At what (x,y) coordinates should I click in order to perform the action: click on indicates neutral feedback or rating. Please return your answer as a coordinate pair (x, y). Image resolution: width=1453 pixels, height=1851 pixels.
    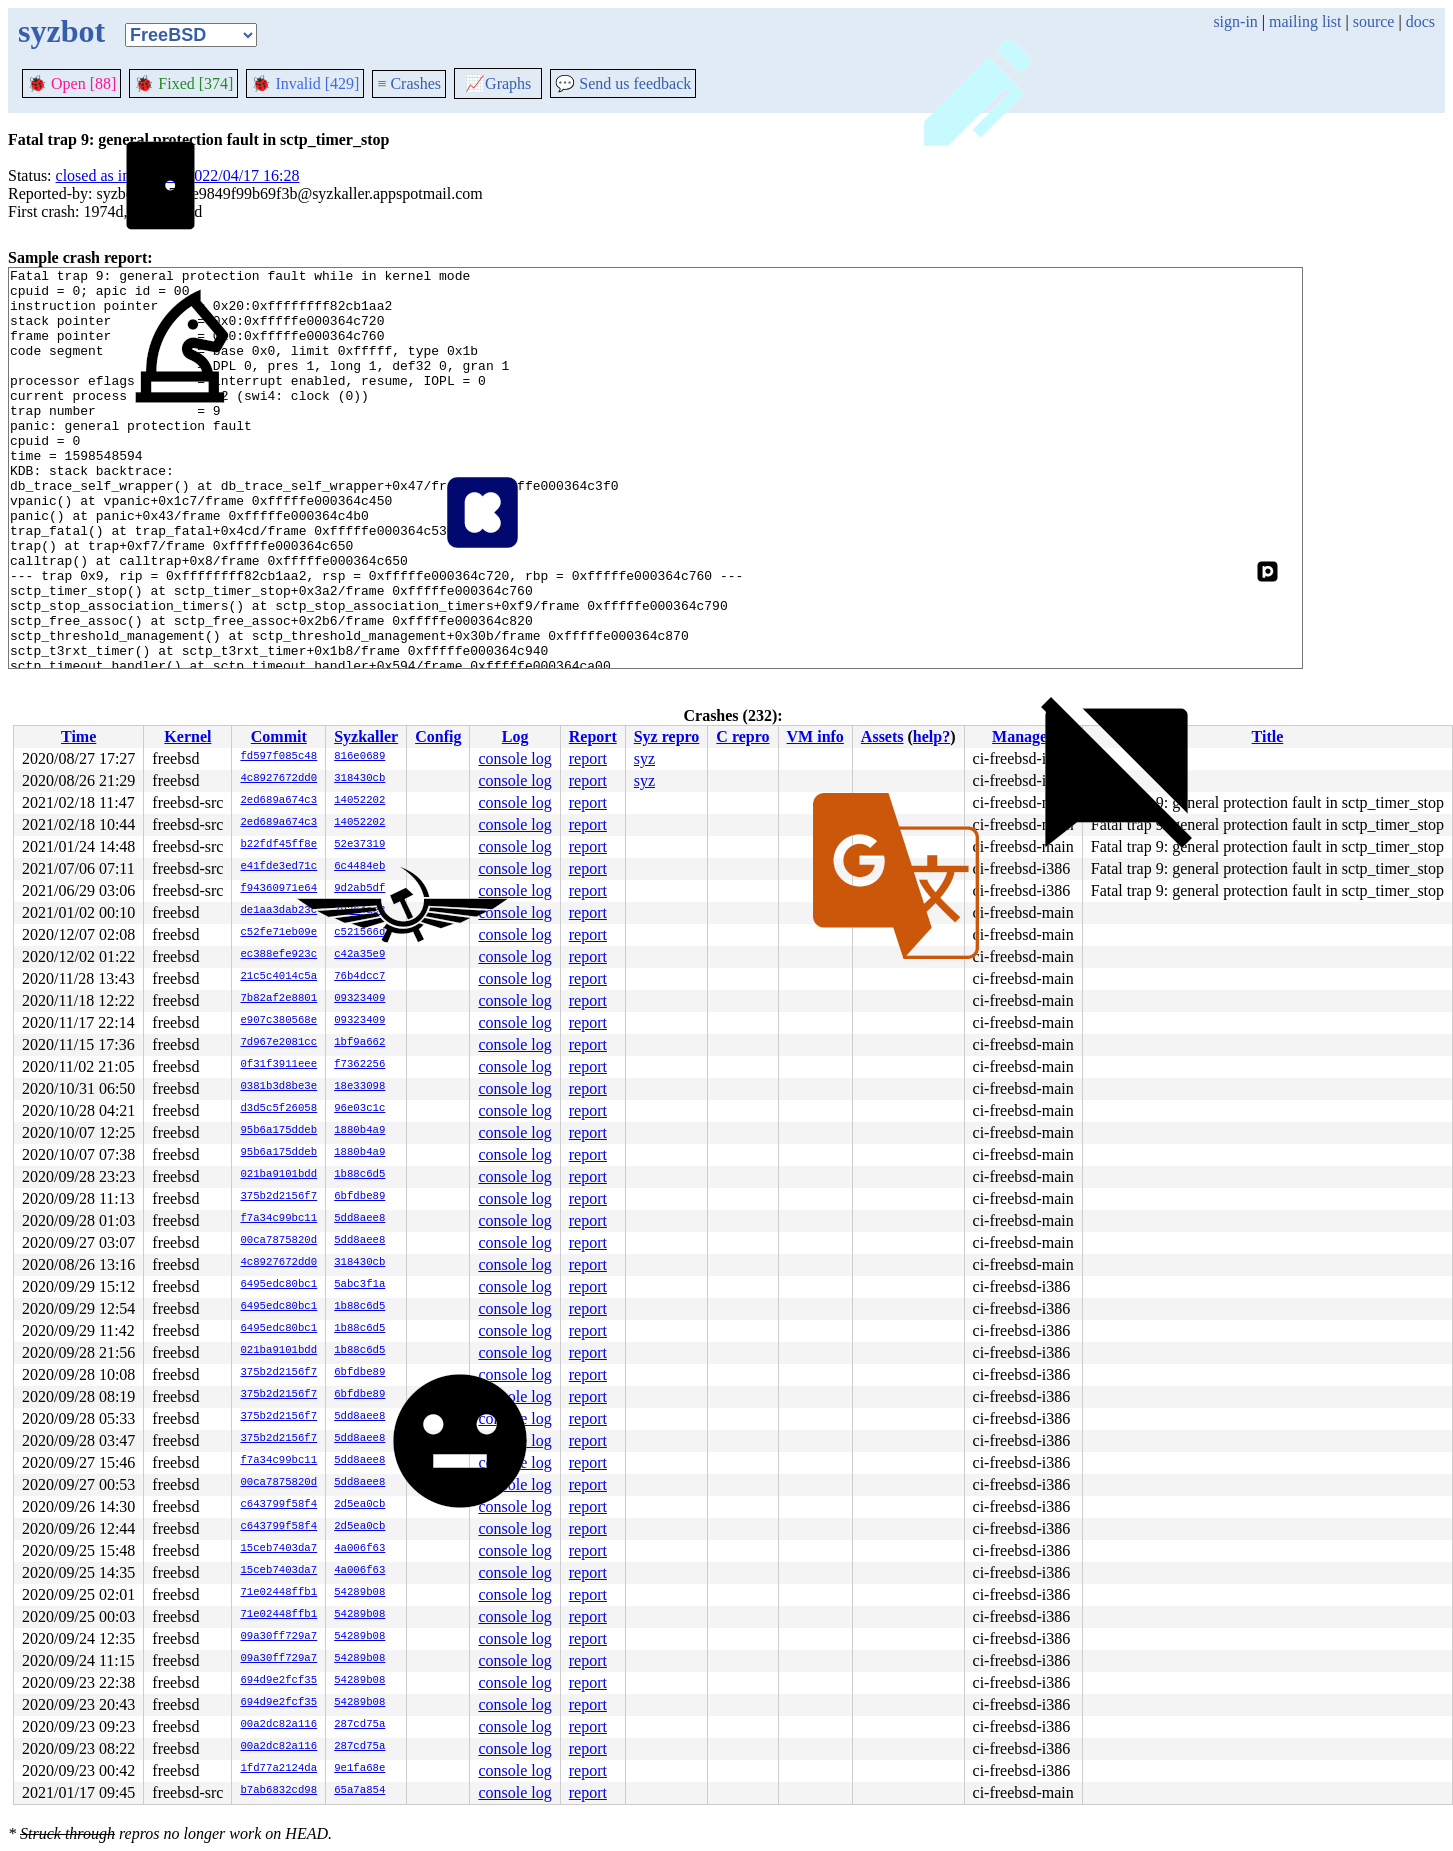
    Looking at the image, I should click on (460, 1441).